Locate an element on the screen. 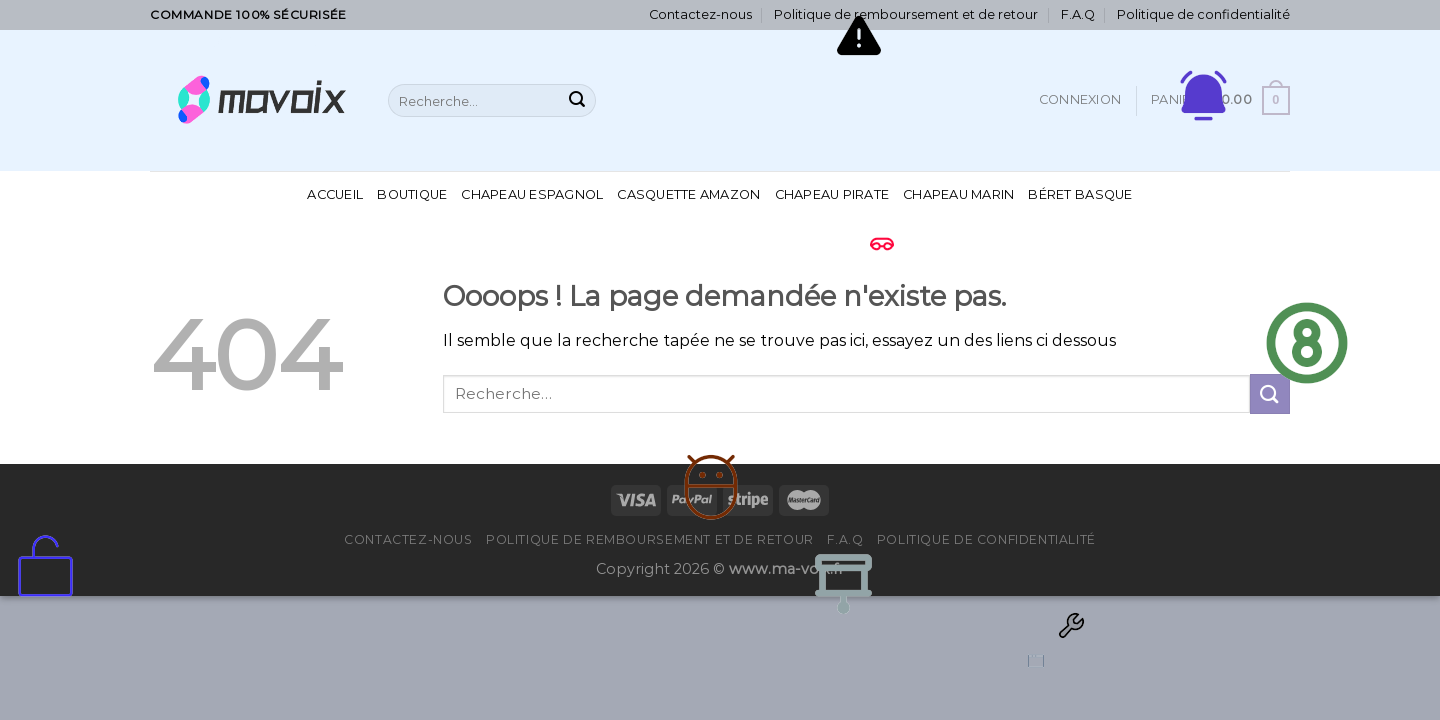 This screenshot has height=720, width=1440. access swimming or diving activity settings is located at coordinates (882, 244).